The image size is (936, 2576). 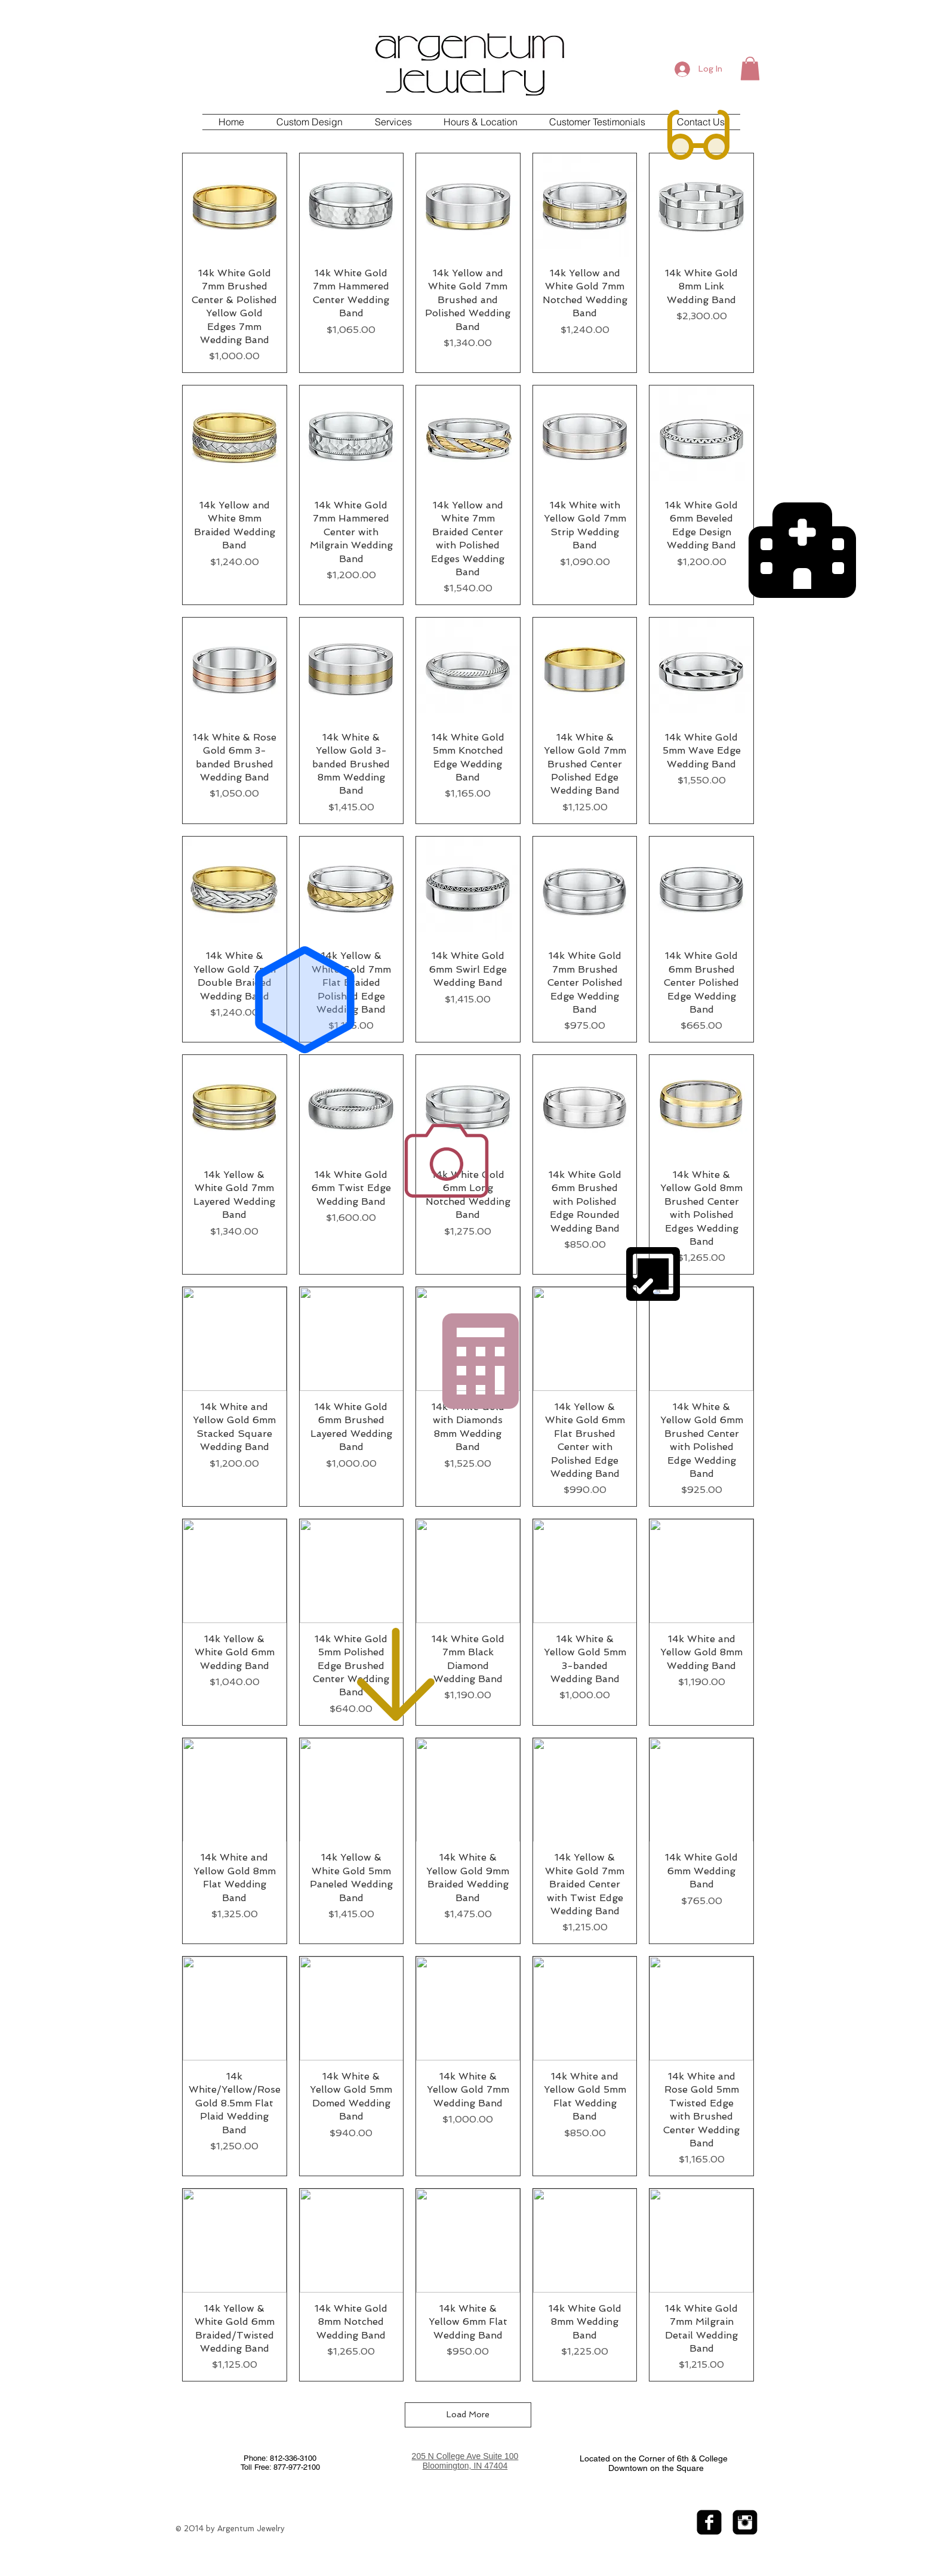 I want to click on mark task as complete, so click(x=653, y=1274).